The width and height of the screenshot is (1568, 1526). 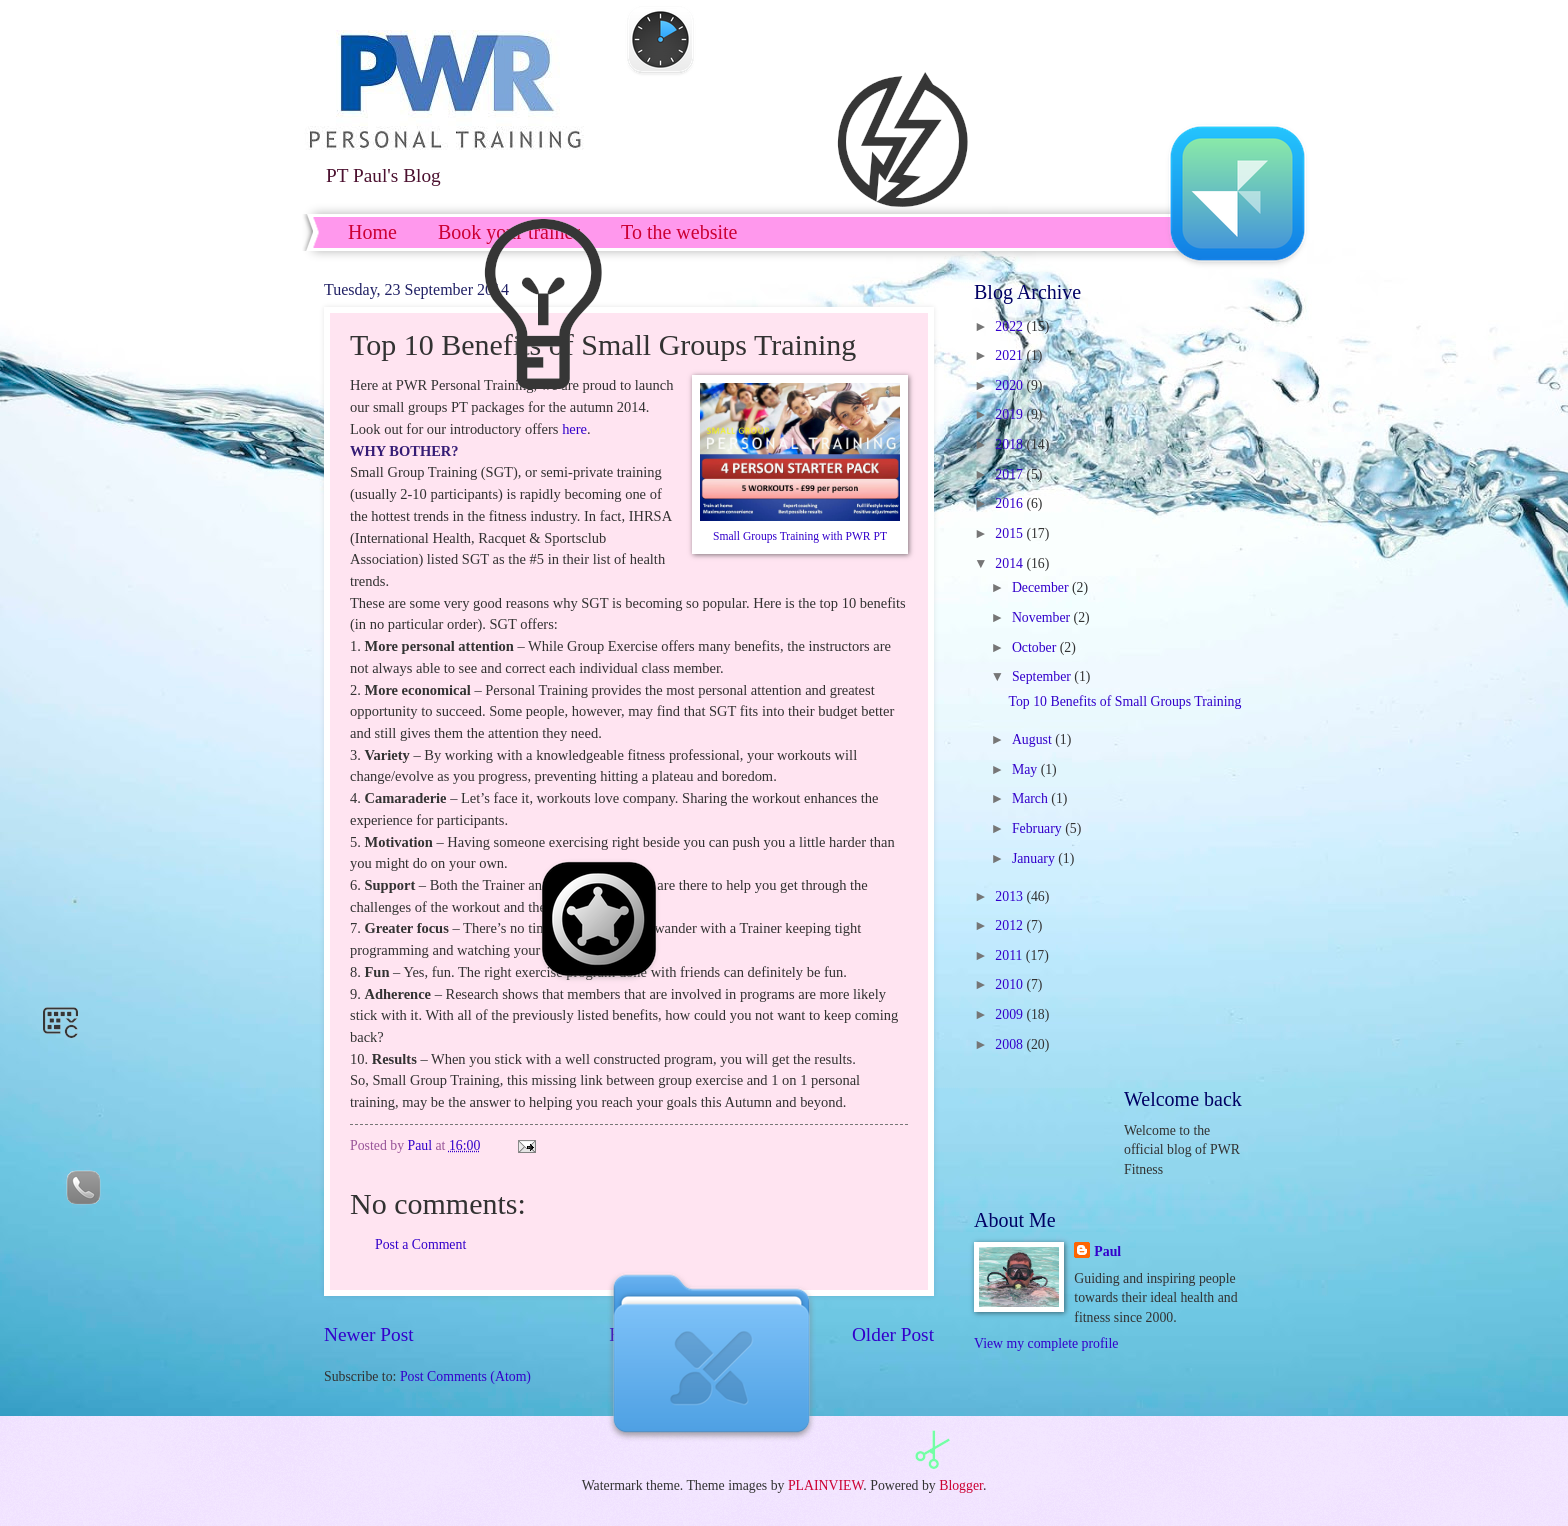 What do you see at coordinates (711, 1353) in the screenshot?
I see `open graphics or design files folder` at bounding box center [711, 1353].